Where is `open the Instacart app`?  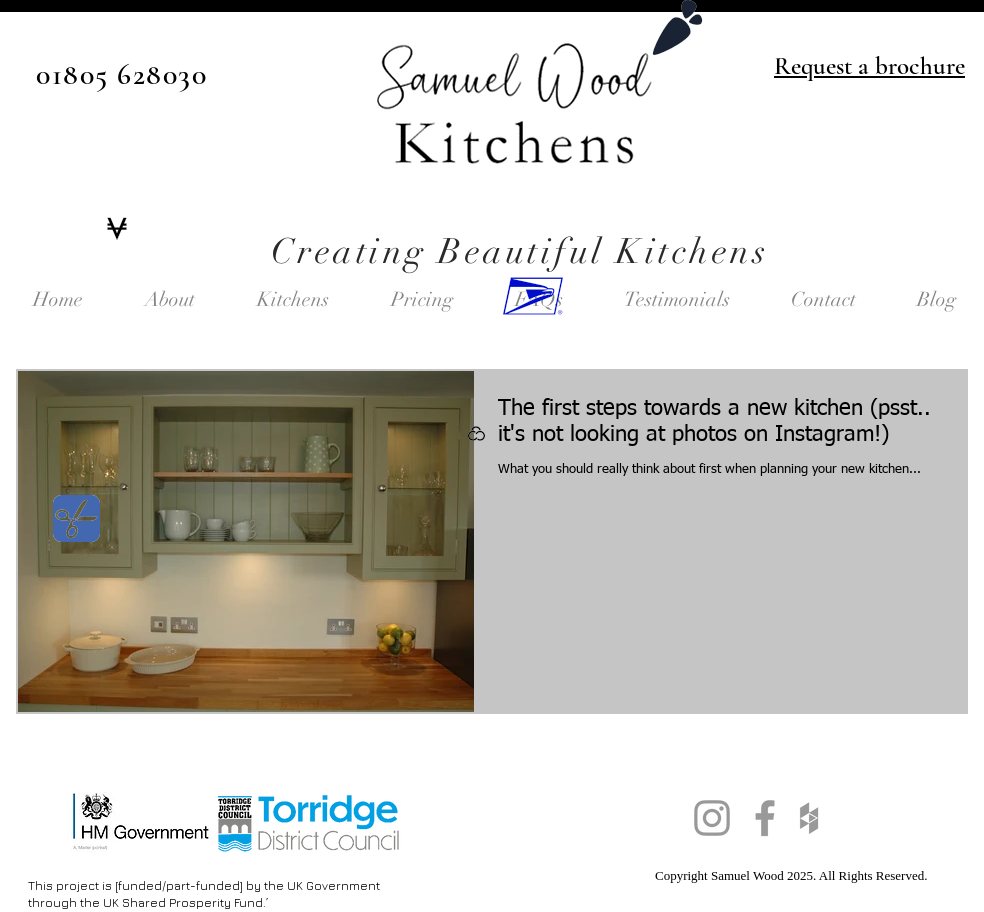 open the Instacart app is located at coordinates (677, 27).